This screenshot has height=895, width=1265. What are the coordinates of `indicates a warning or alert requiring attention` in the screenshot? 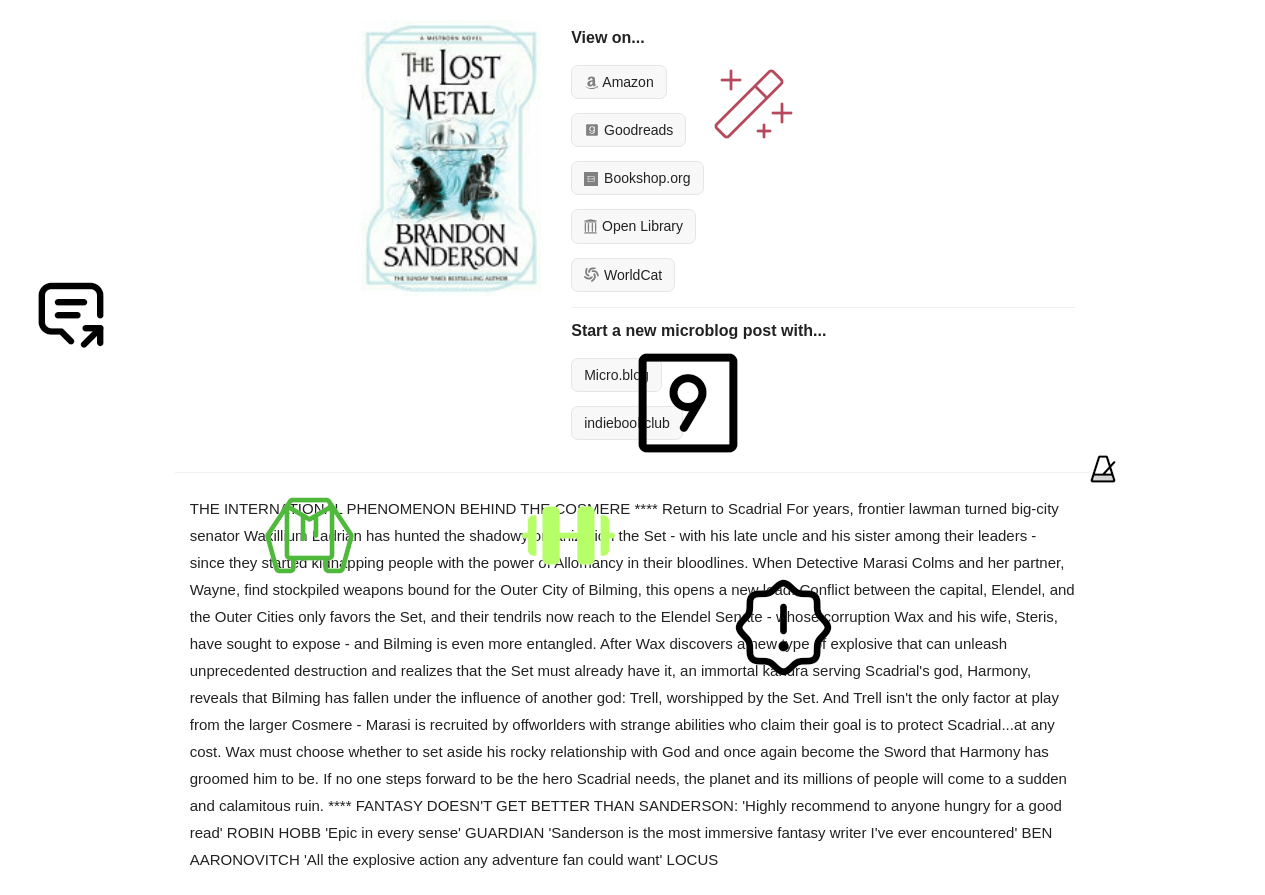 It's located at (783, 627).